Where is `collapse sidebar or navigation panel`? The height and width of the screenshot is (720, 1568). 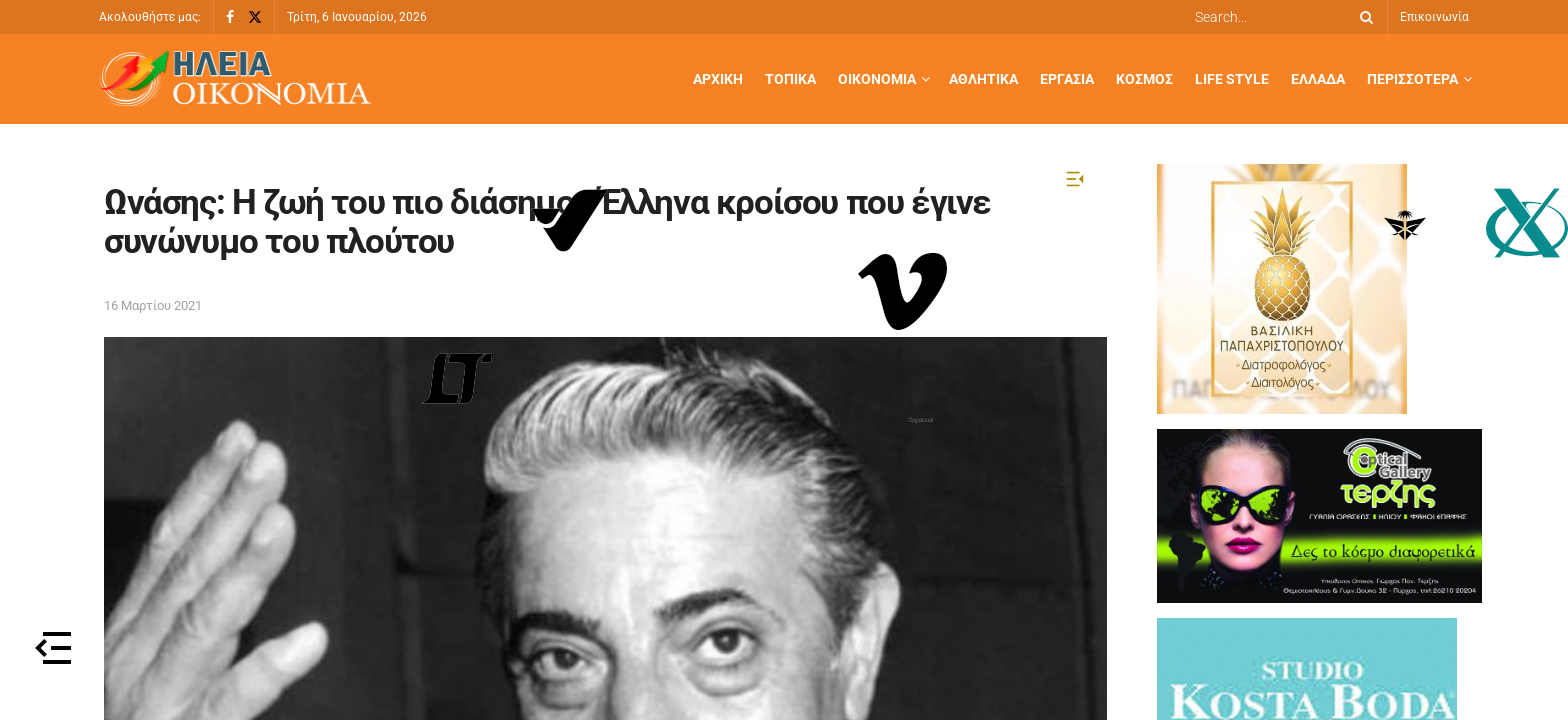
collapse sidebar or navigation panel is located at coordinates (1075, 179).